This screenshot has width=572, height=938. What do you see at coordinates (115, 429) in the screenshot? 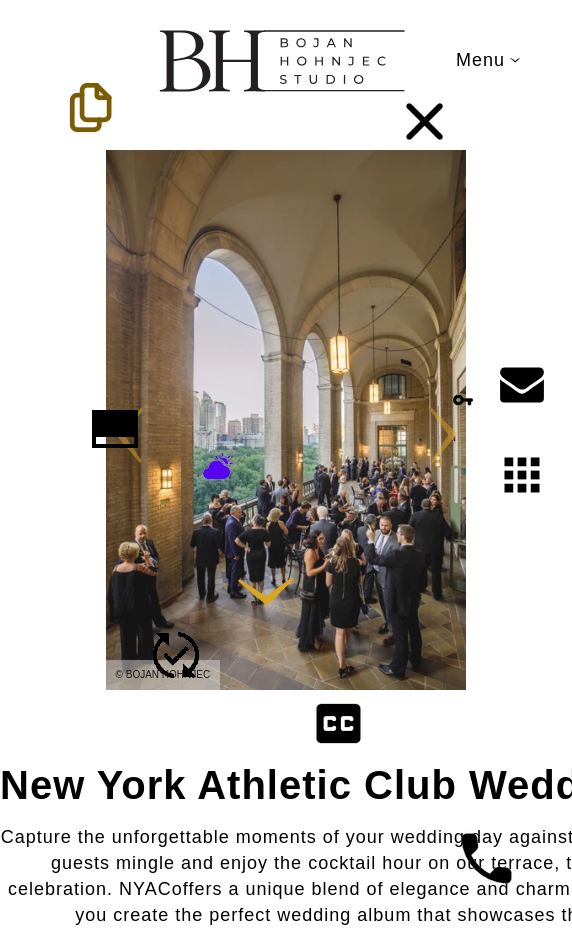
I see `access call-to-action banner or overlay` at bounding box center [115, 429].